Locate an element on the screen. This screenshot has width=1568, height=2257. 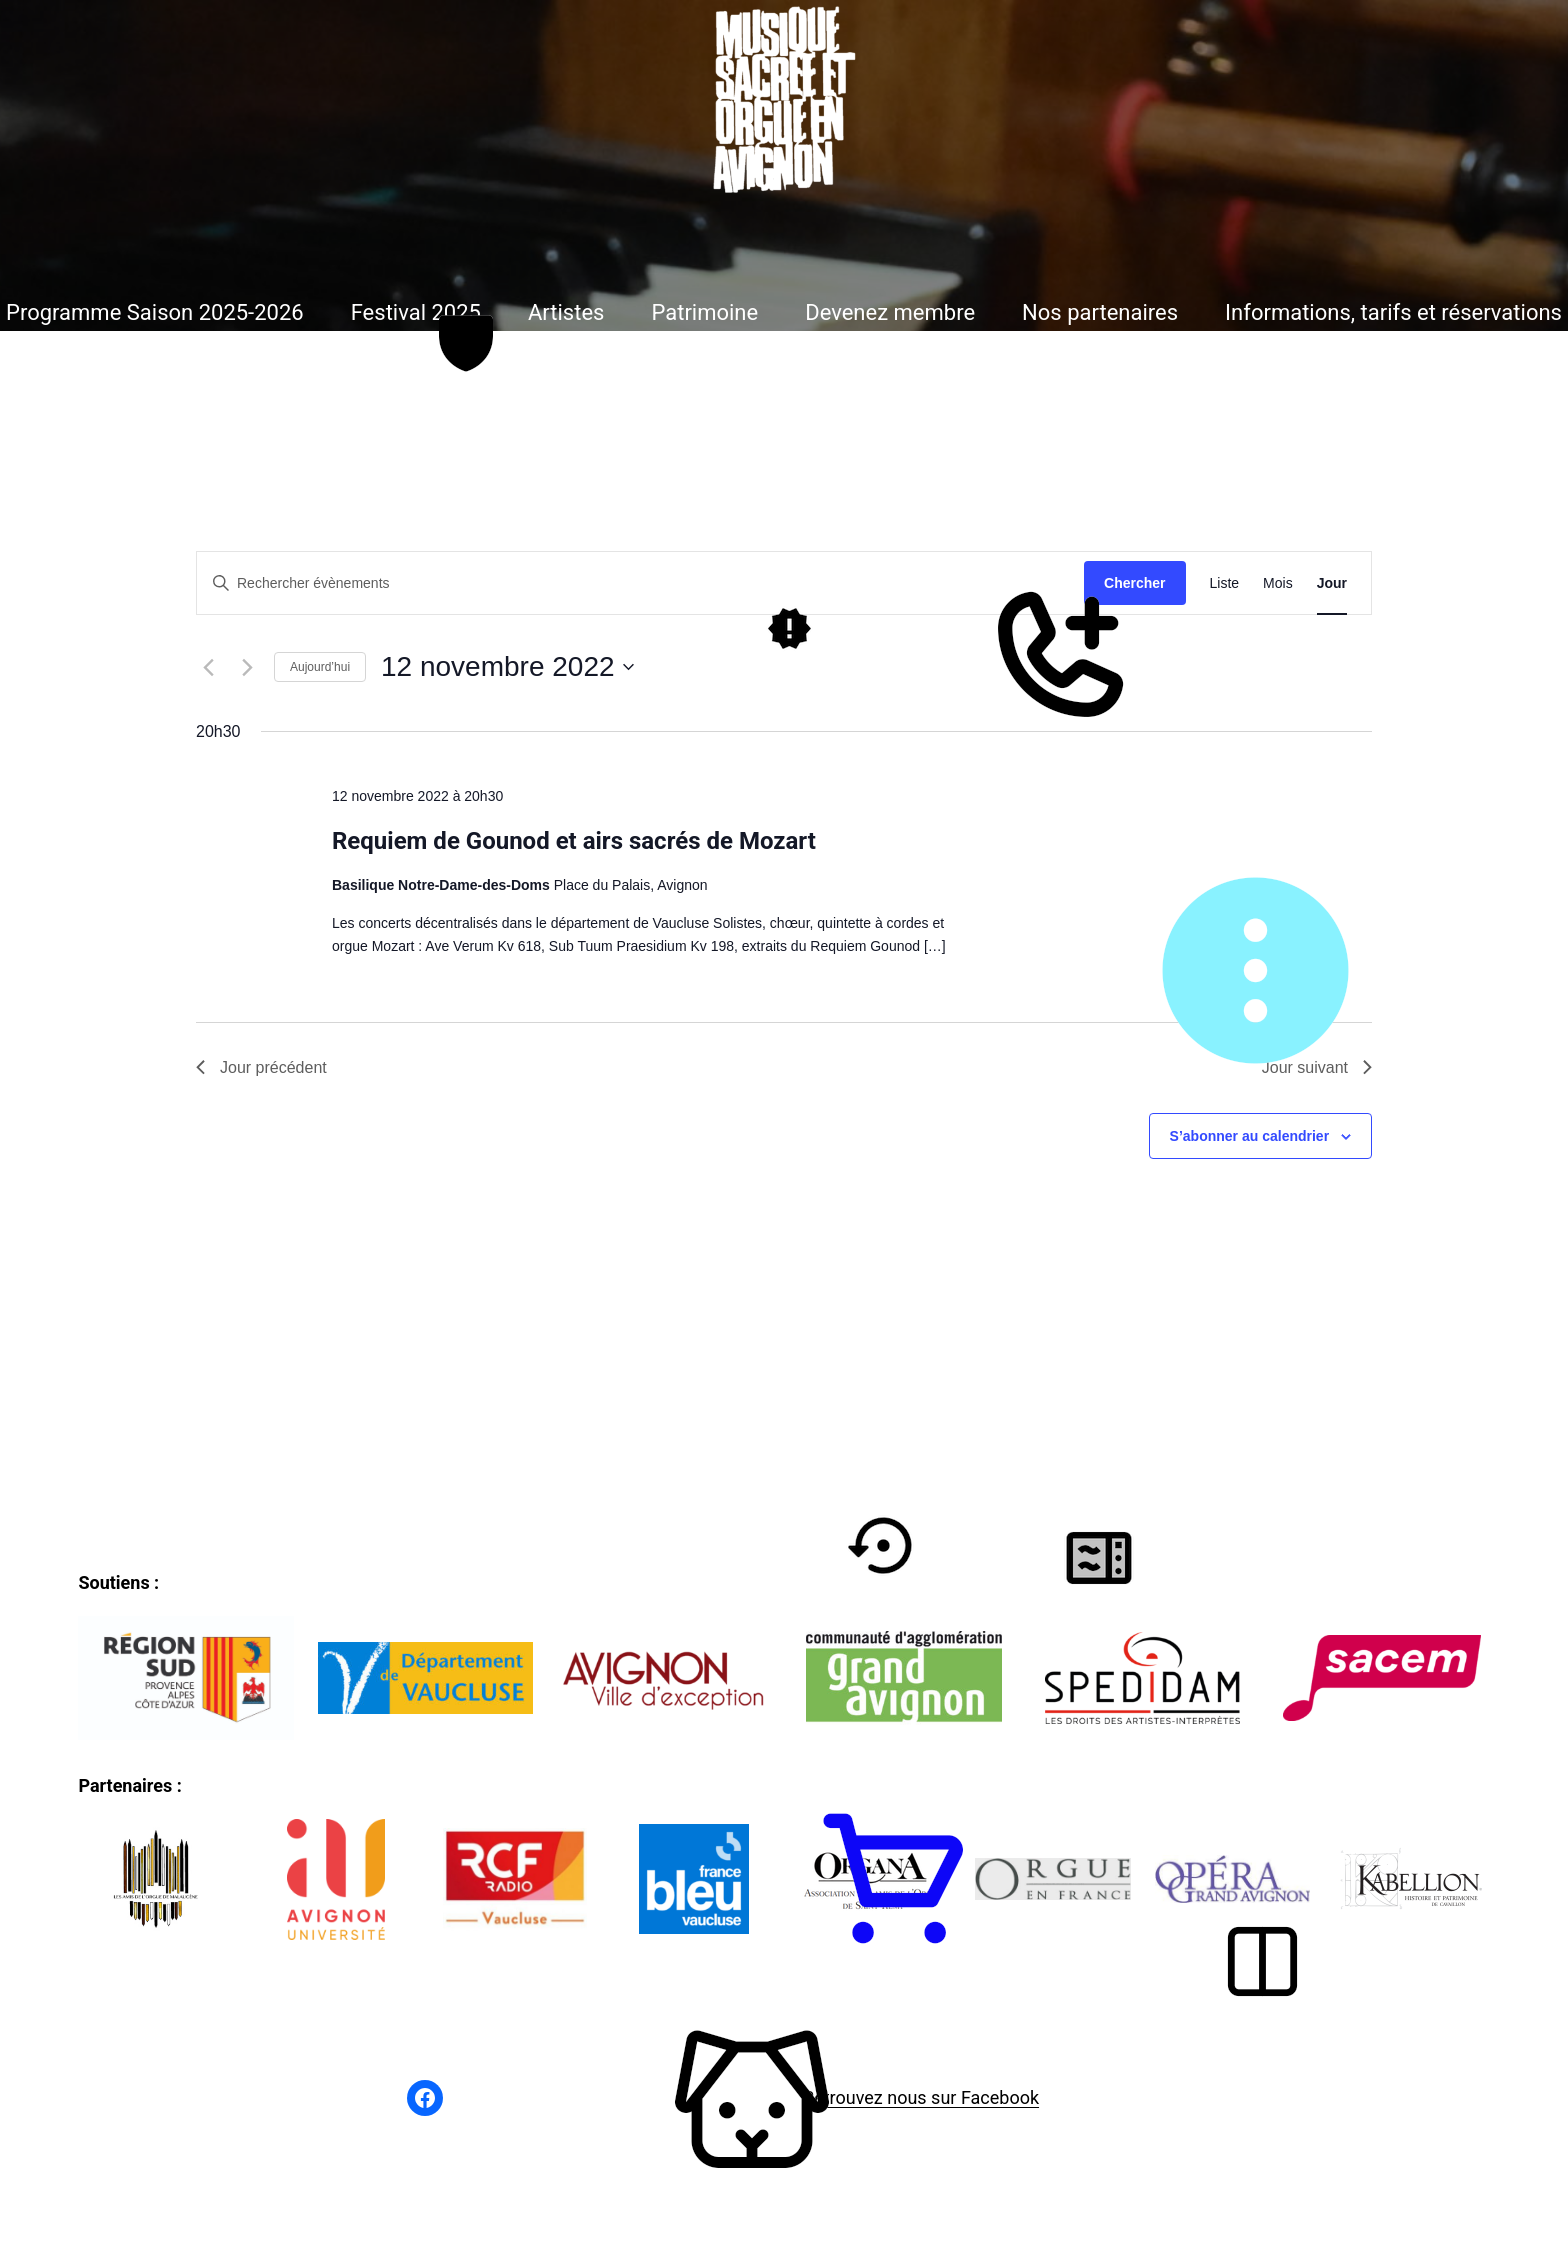
indicates new or recently added content is located at coordinates (789, 628).